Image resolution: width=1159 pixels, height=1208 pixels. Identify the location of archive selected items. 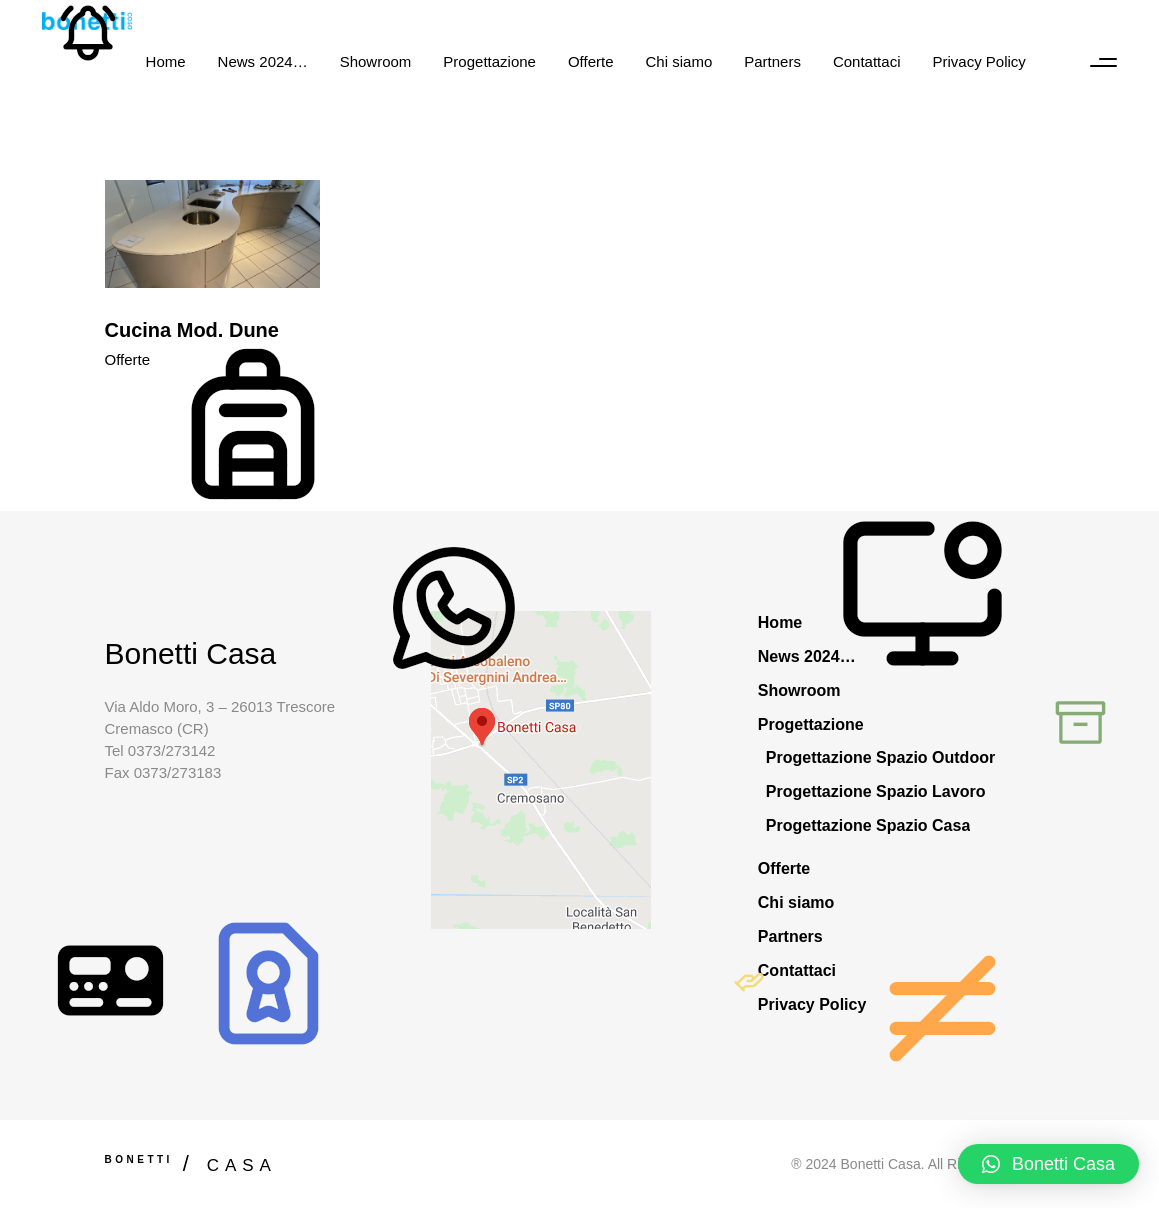
(1080, 722).